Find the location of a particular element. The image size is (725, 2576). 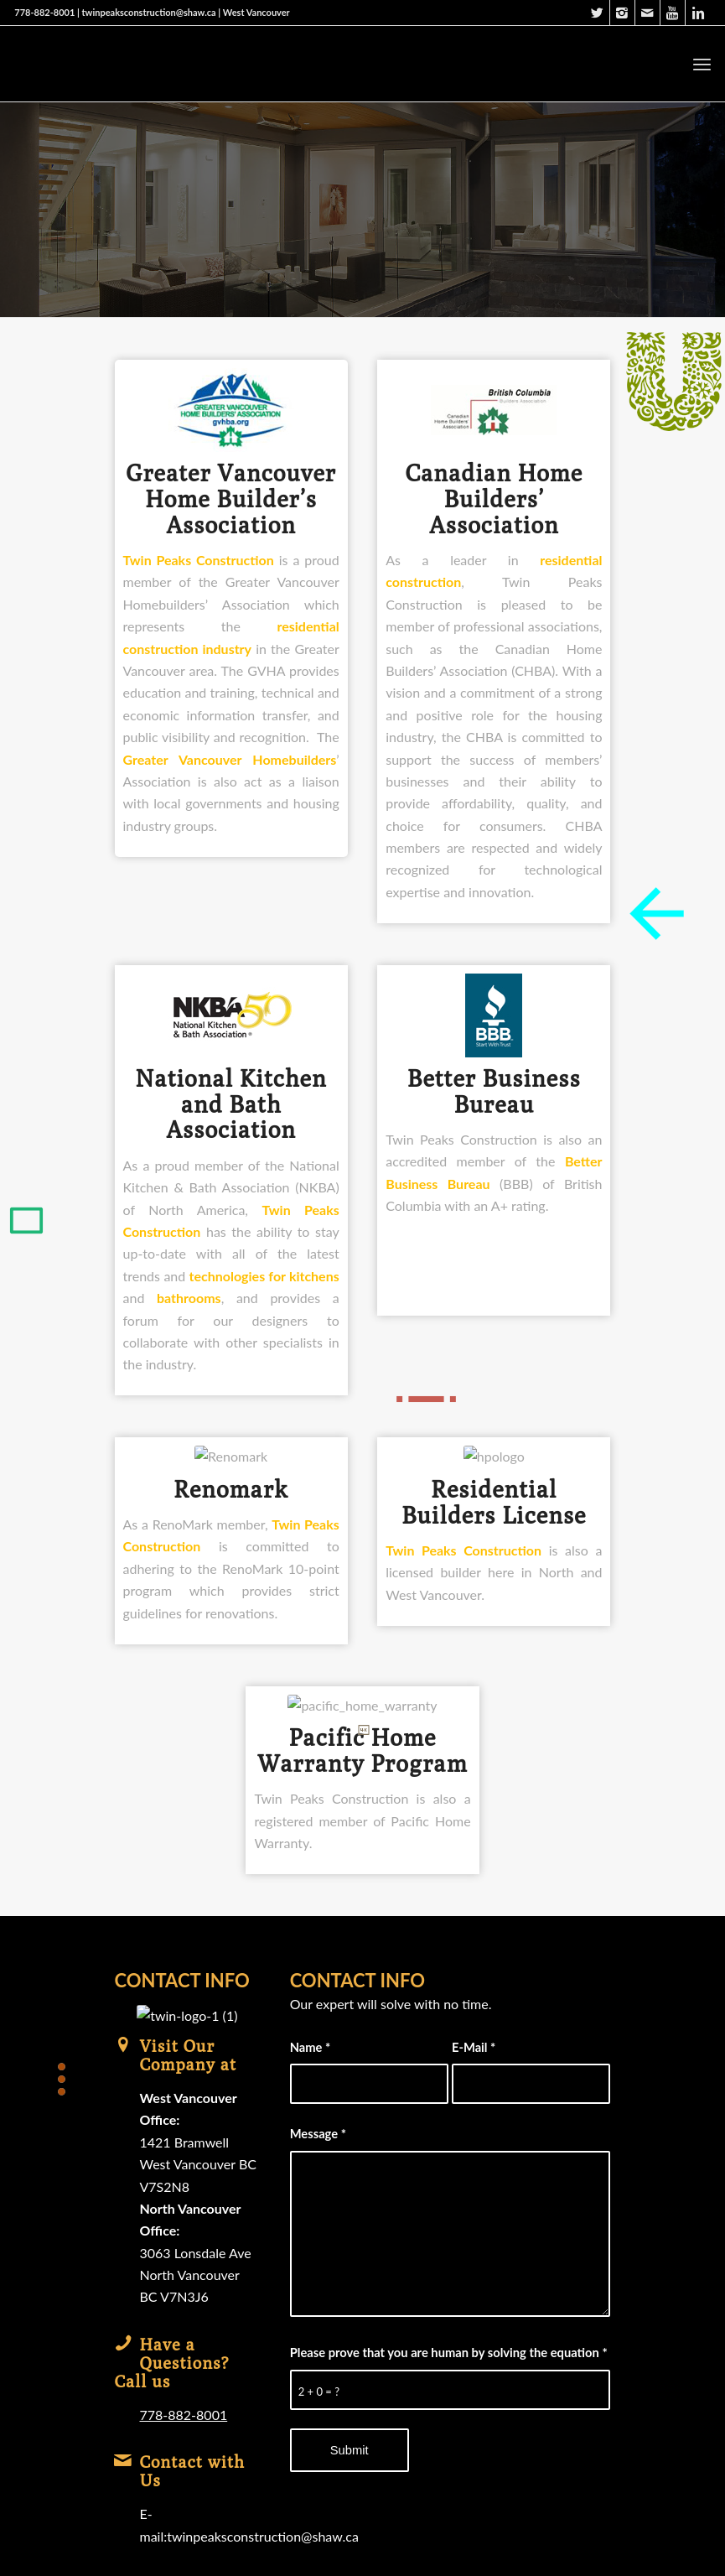

draw a rectangle shape is located at coordinates (26, 1220).